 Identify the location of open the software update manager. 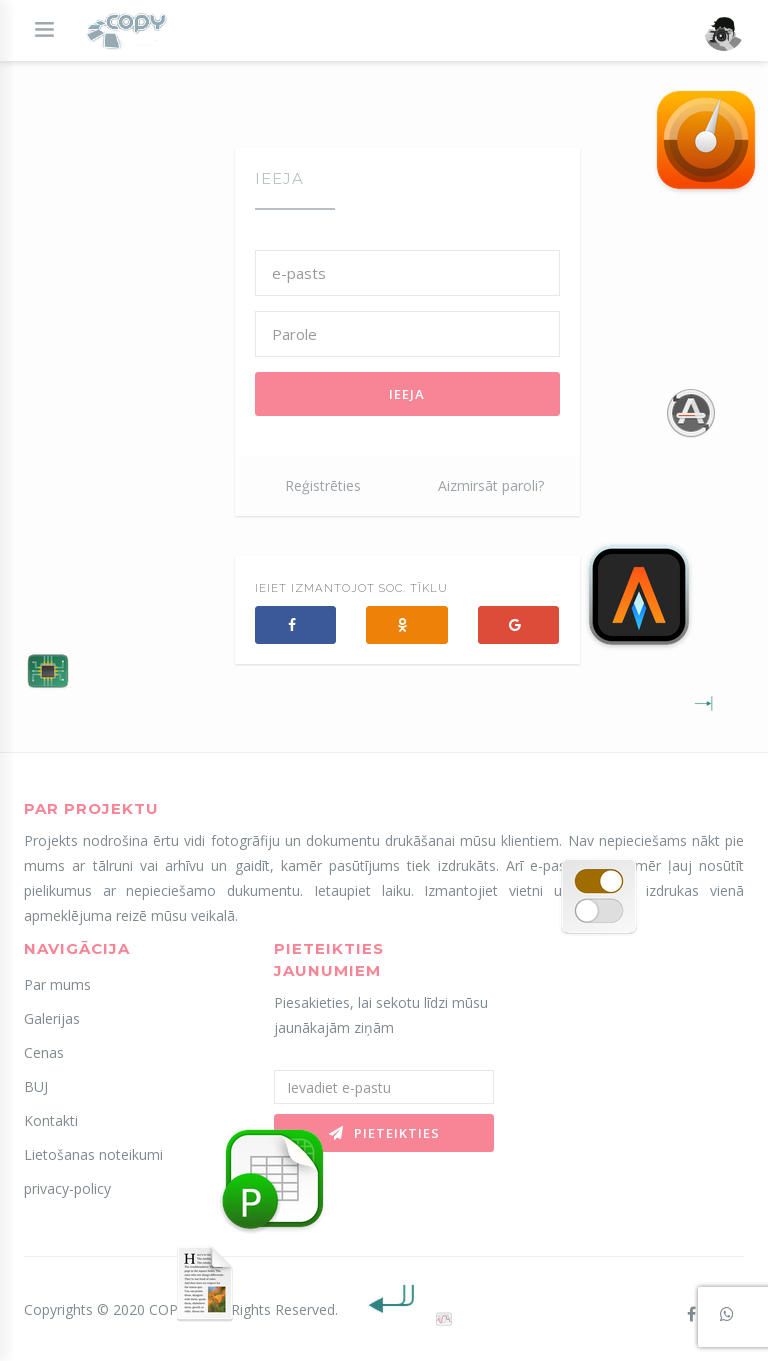
(691, 413).